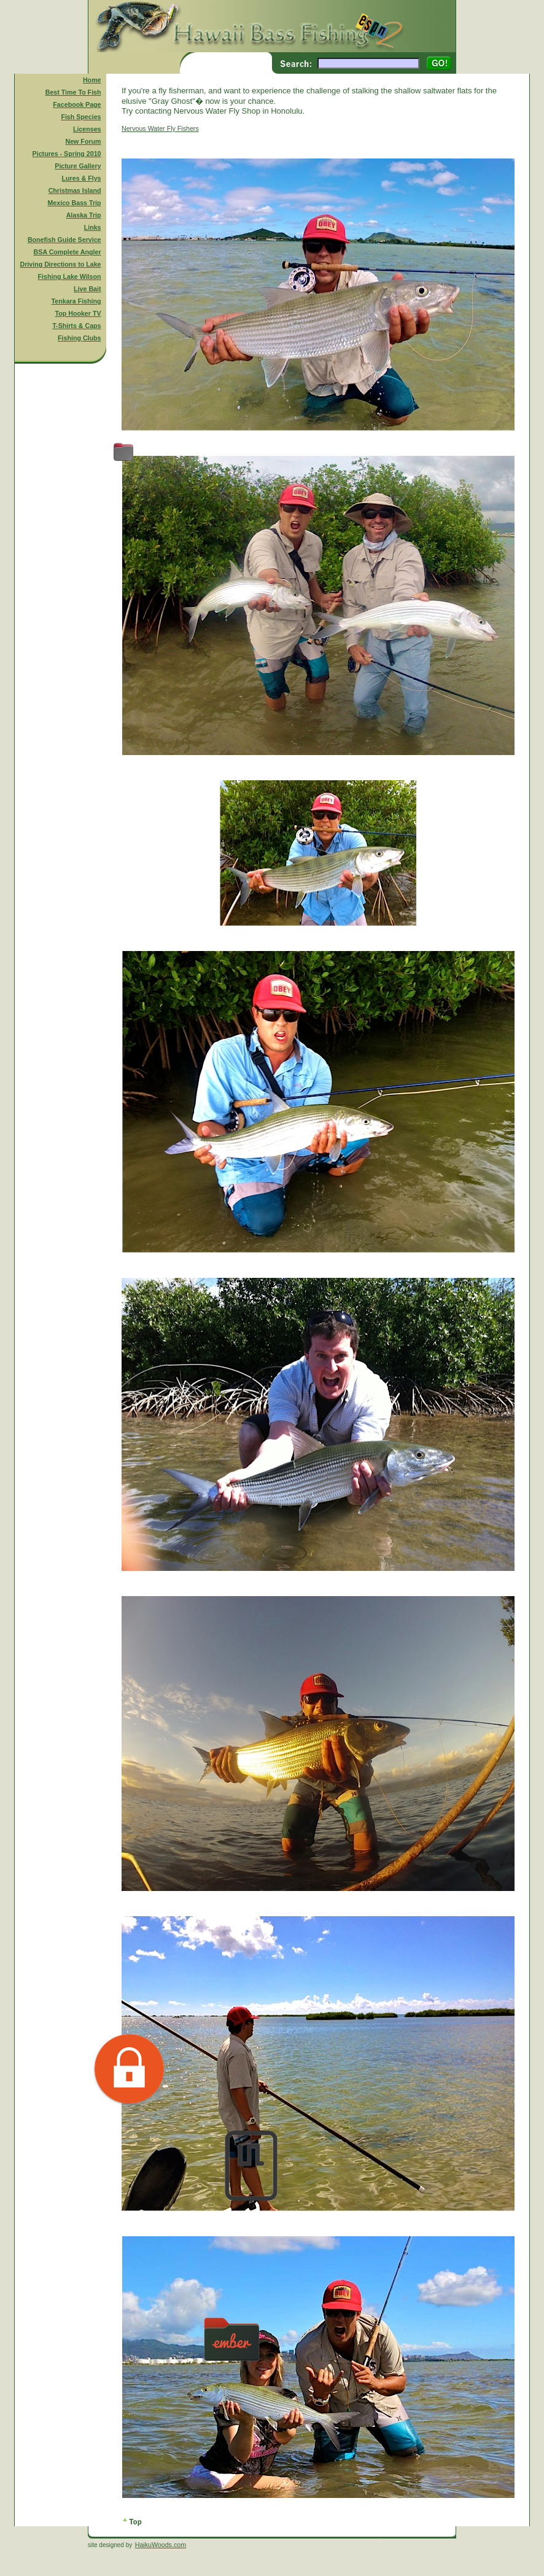 The width and height of the screenshot is (544, 2576). Describe the element at coordinates (129, 2069) in the screenshot. I see `lock screen brightness at current level` at that location.